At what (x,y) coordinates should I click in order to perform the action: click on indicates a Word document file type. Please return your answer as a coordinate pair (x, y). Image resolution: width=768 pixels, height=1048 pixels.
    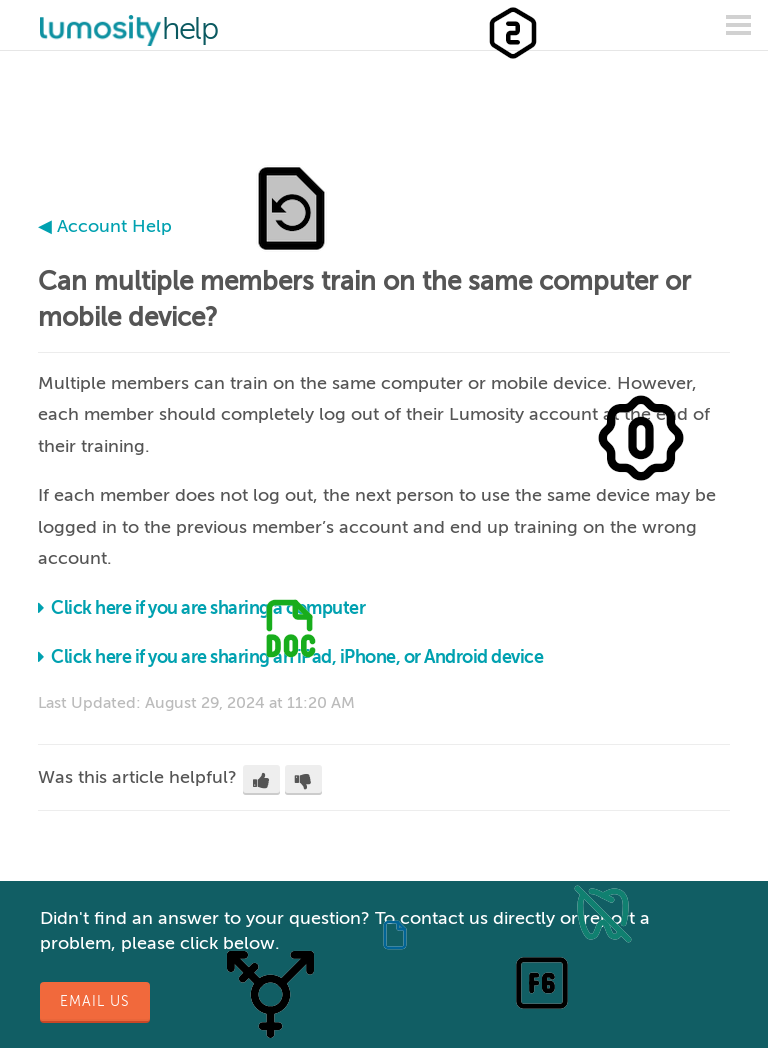
    Looking at the image, I should click on (289, 628).